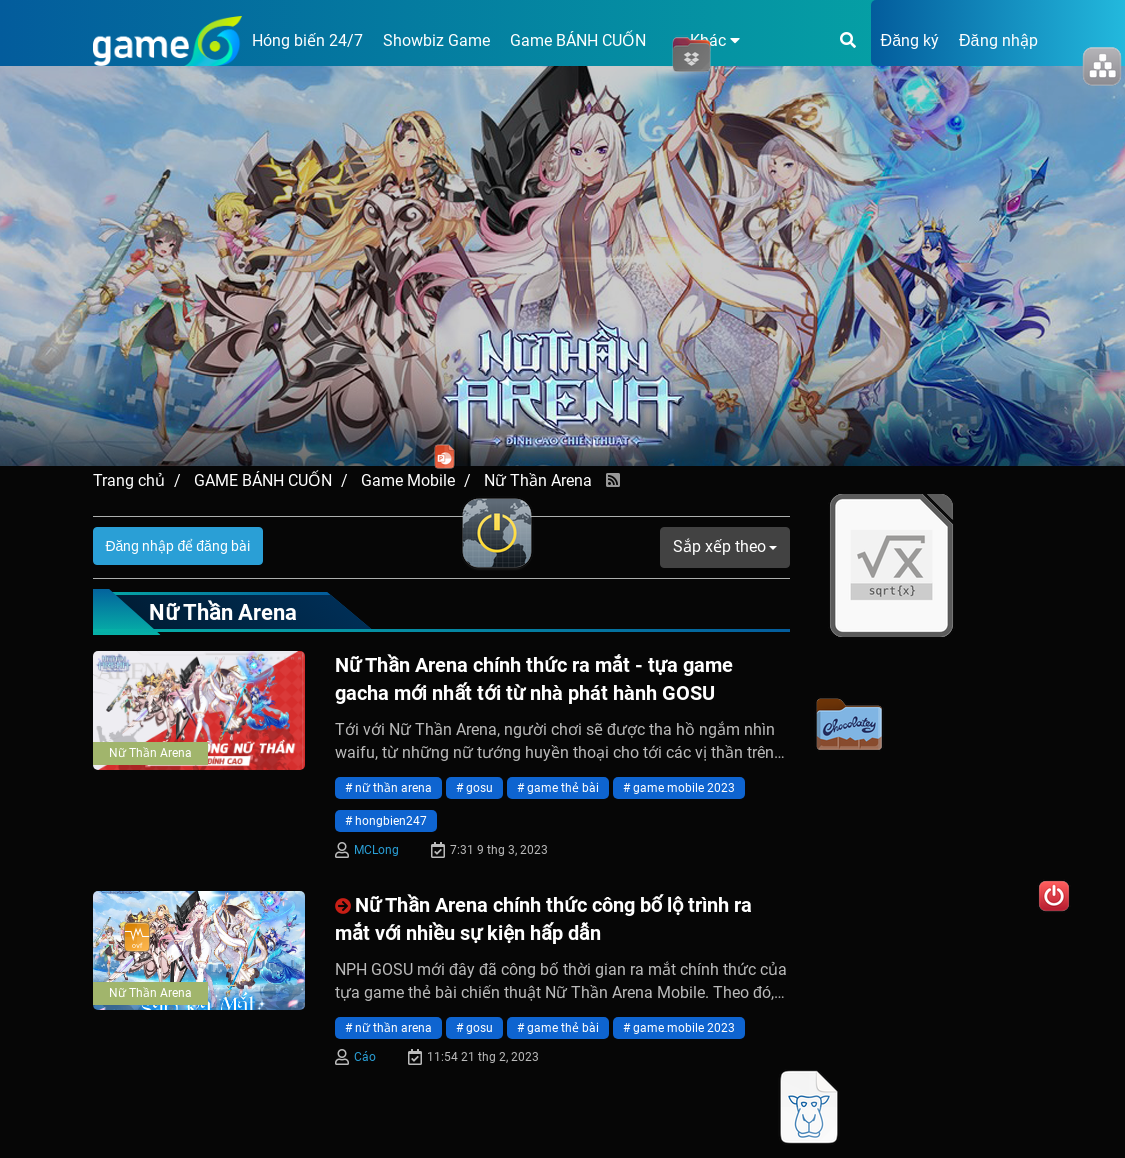 The width and height of the screenshot is (1125, 1158). Describe the element at coordinates (137, 937) in the screenshot. I see `a VirtualBox OVF virtual machine file` at that location.